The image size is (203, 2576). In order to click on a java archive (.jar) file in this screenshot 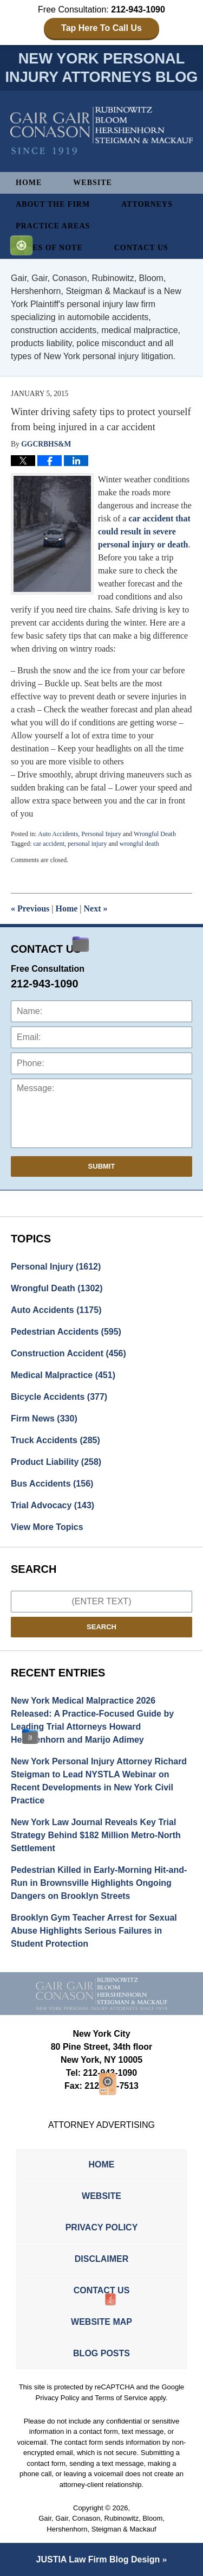, I will do `click(110, 2299)`.